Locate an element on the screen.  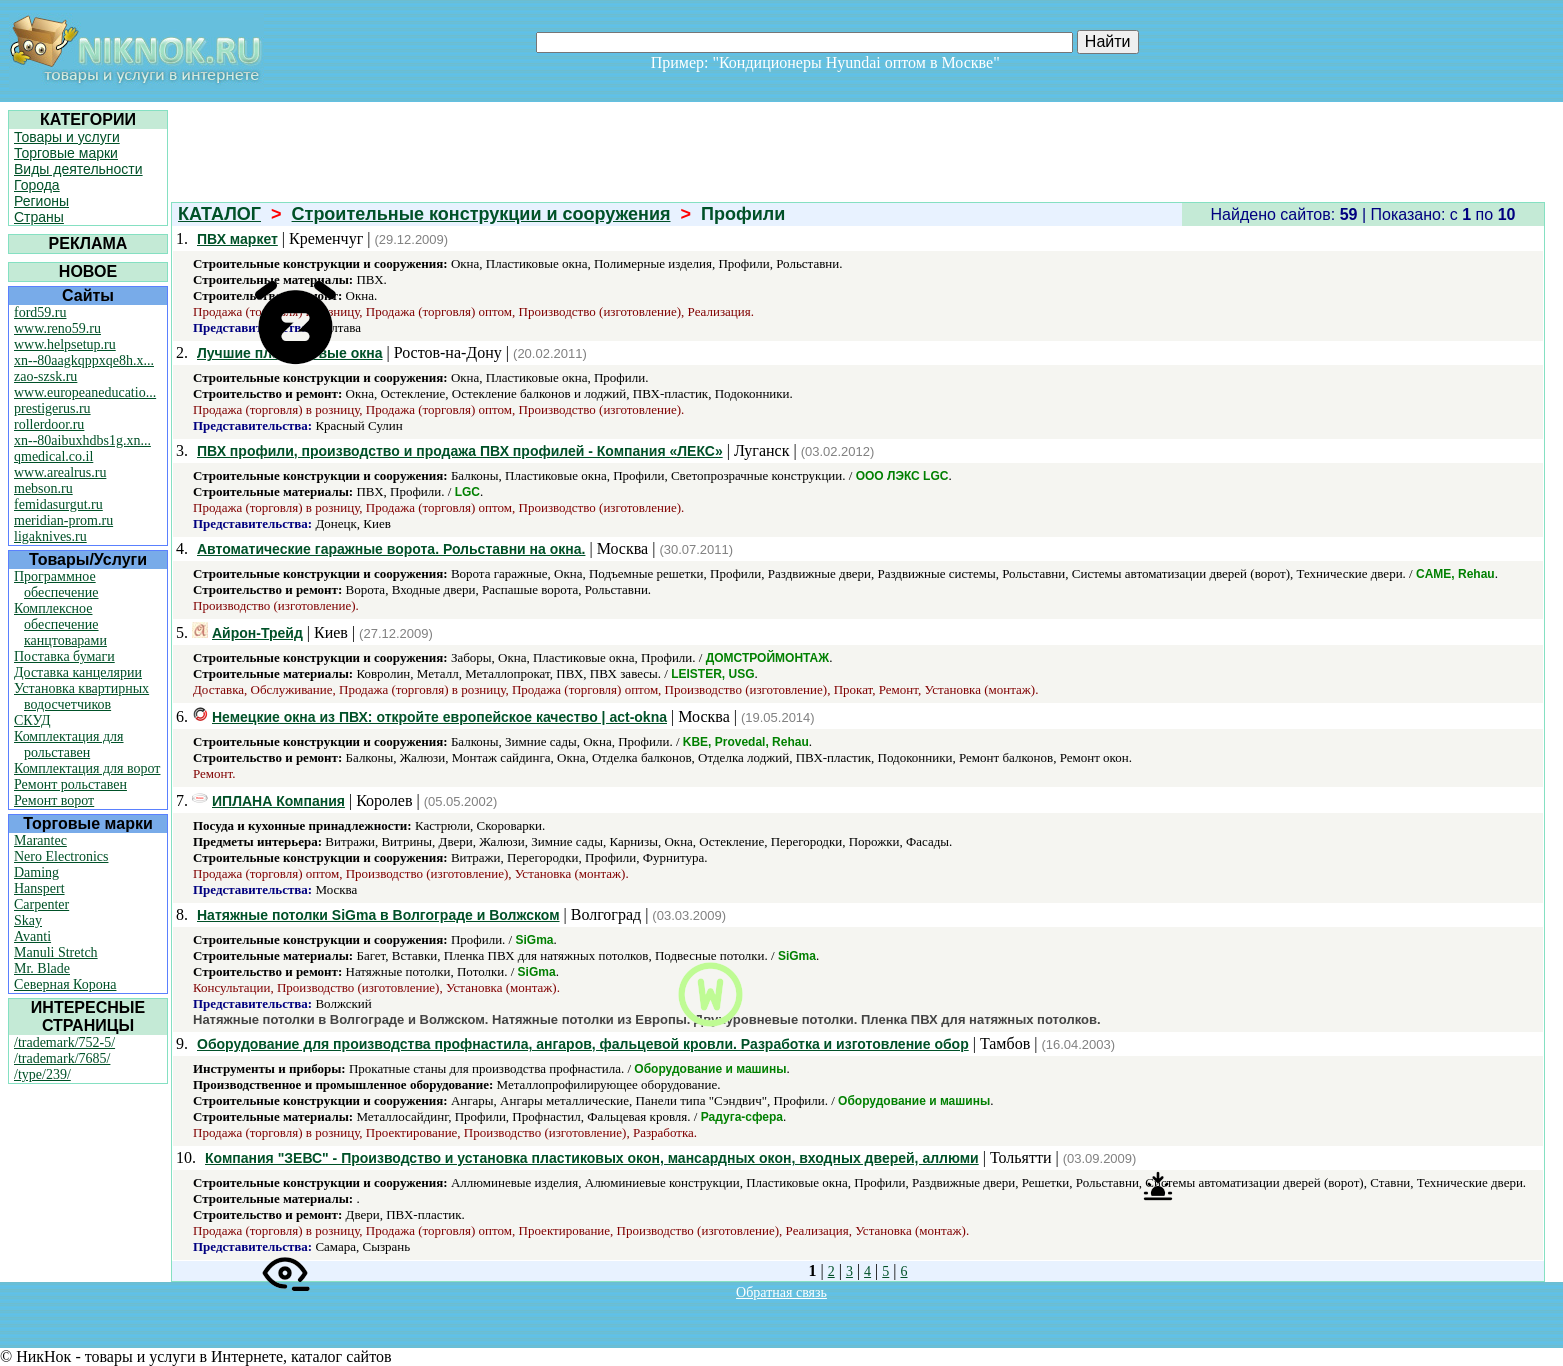
access Wikipedia or wiki-related content is located at coordinates (710, 994).